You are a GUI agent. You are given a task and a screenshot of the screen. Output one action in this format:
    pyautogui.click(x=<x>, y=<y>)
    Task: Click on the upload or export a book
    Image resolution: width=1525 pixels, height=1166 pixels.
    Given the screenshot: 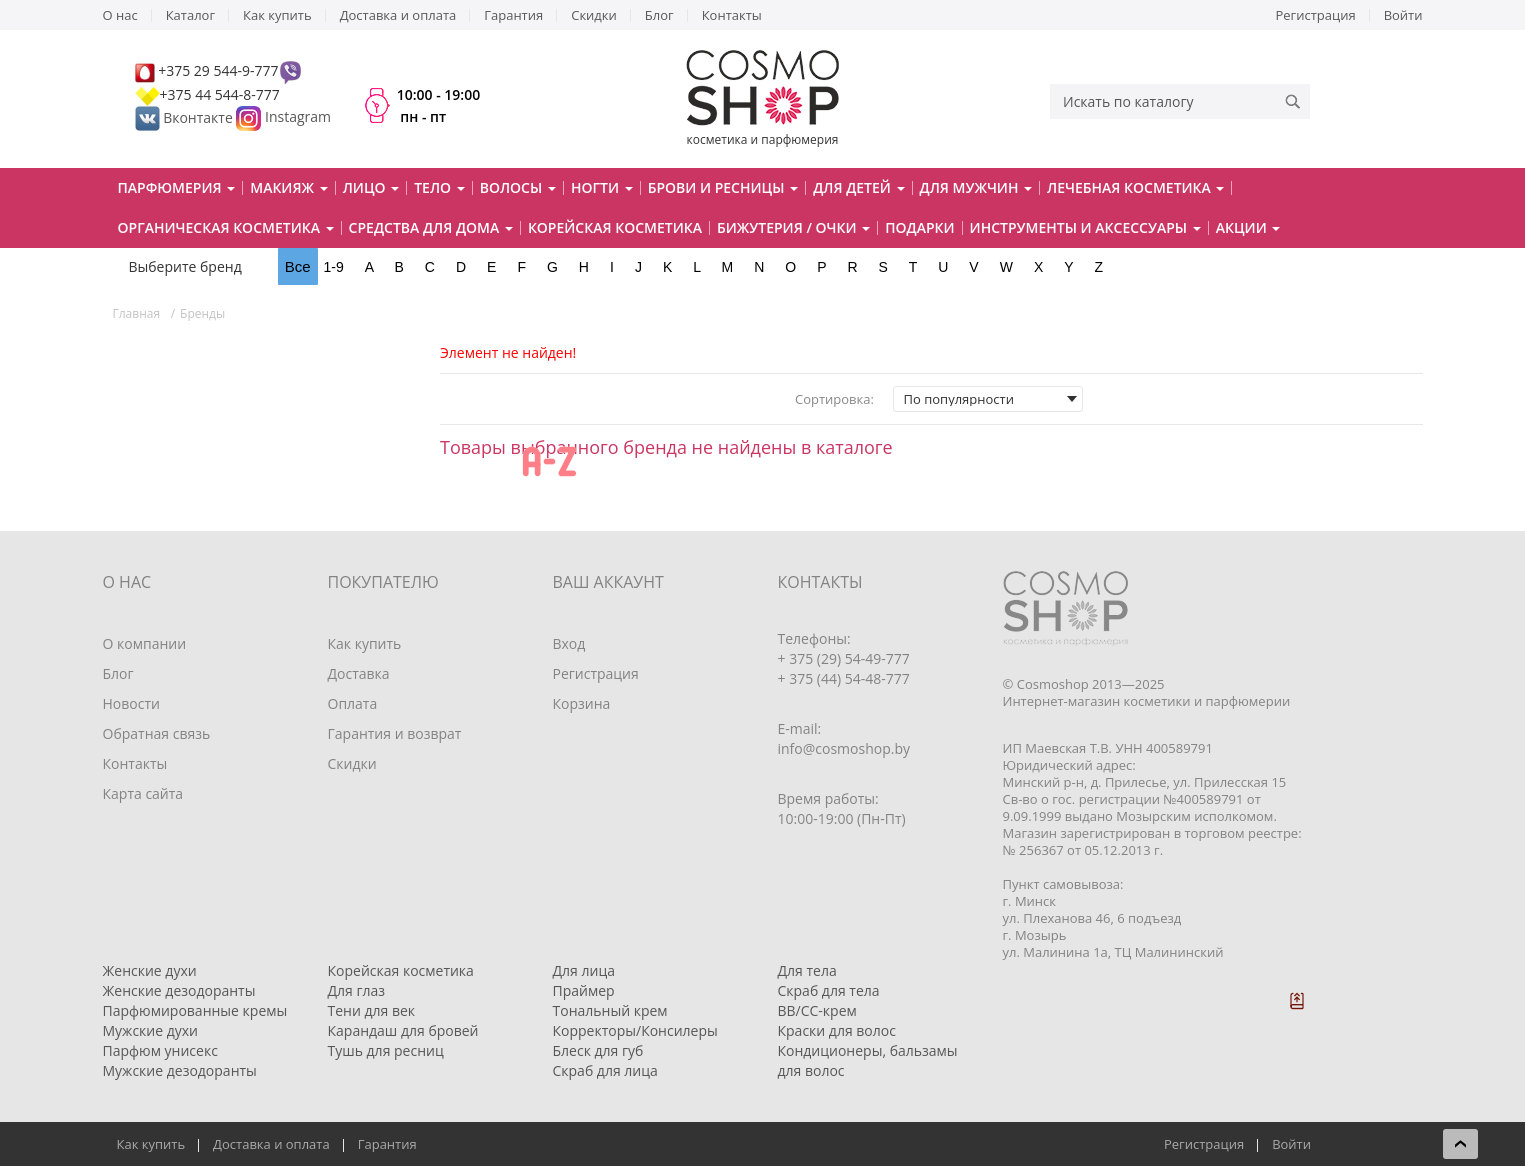 What is the action you would take?
    pyautogui.click(x=1297, y=1001)
    